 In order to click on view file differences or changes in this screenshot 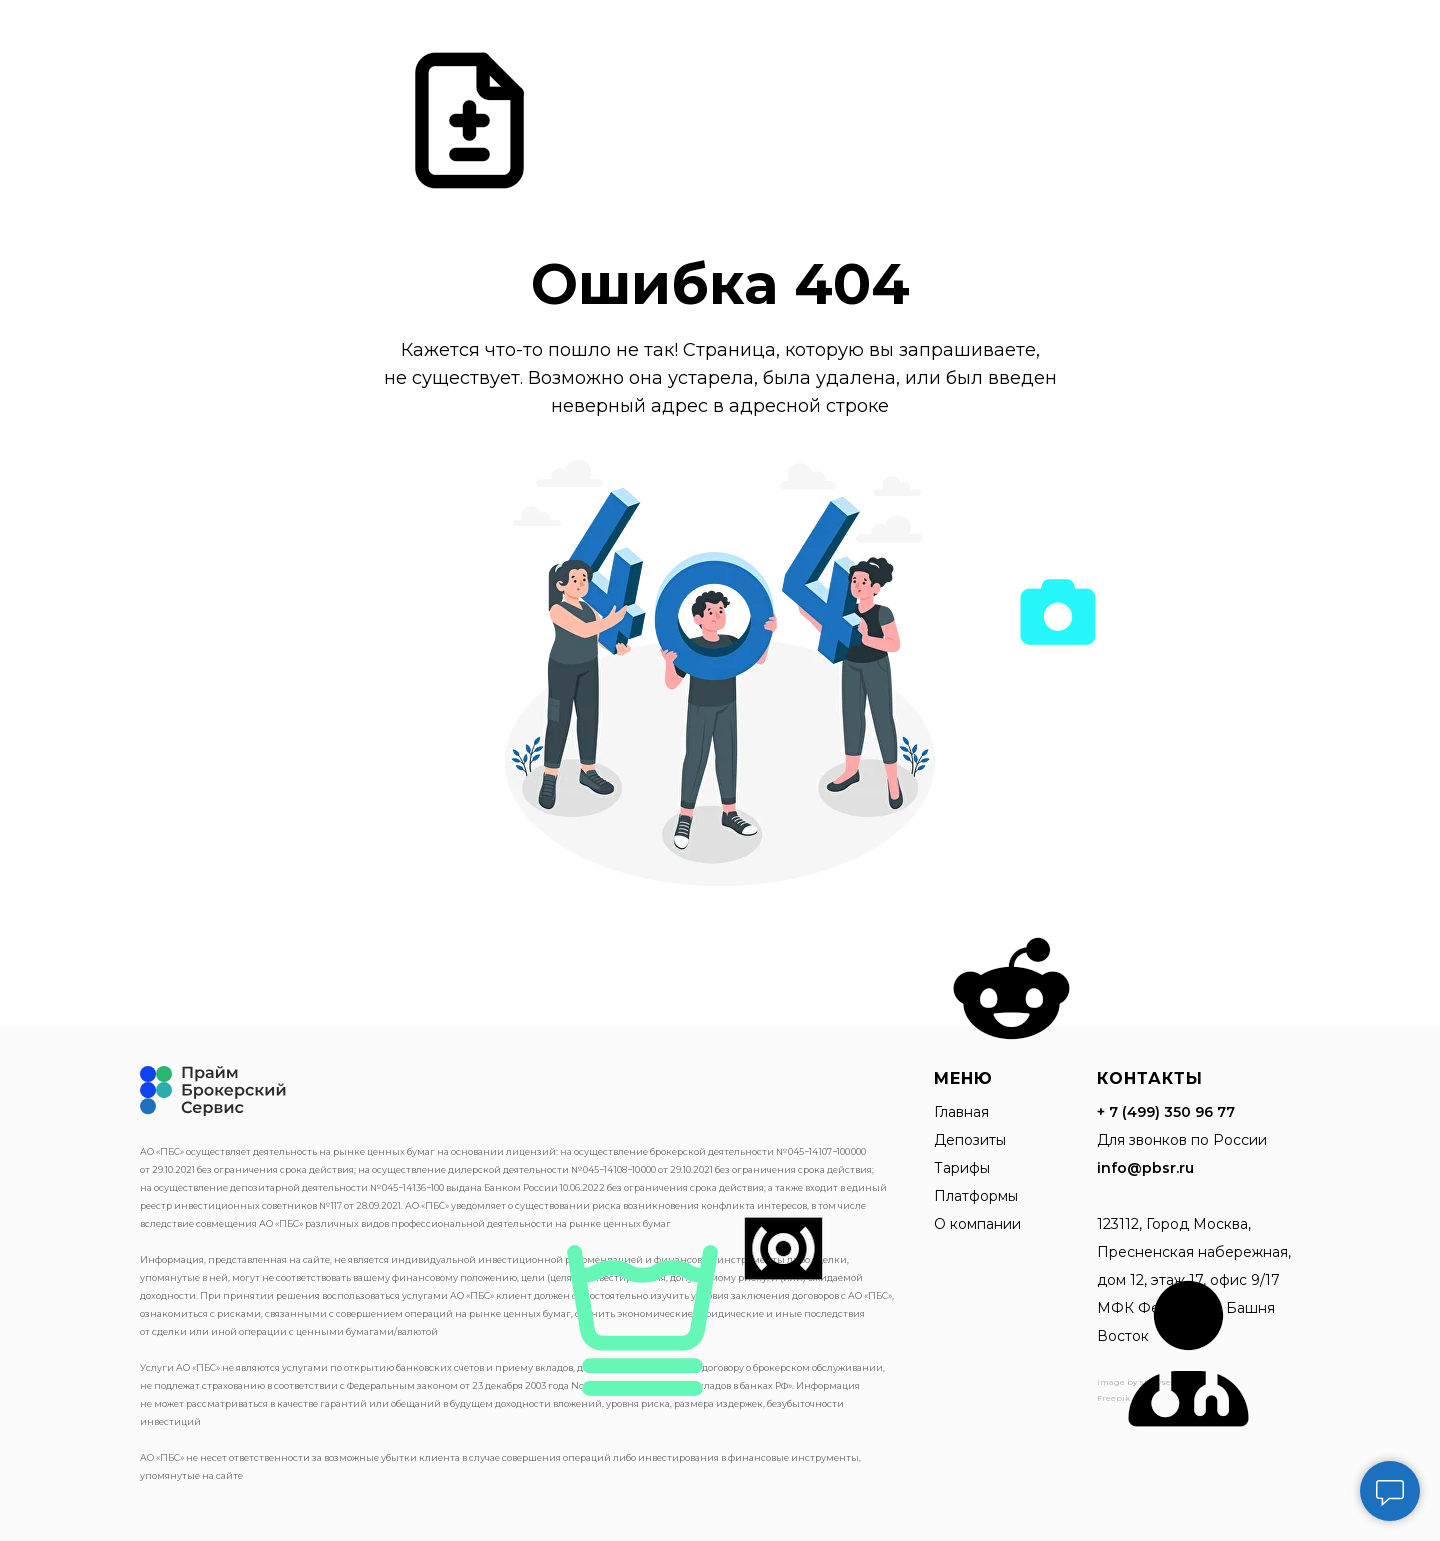, I will do `click(469, 120)`.